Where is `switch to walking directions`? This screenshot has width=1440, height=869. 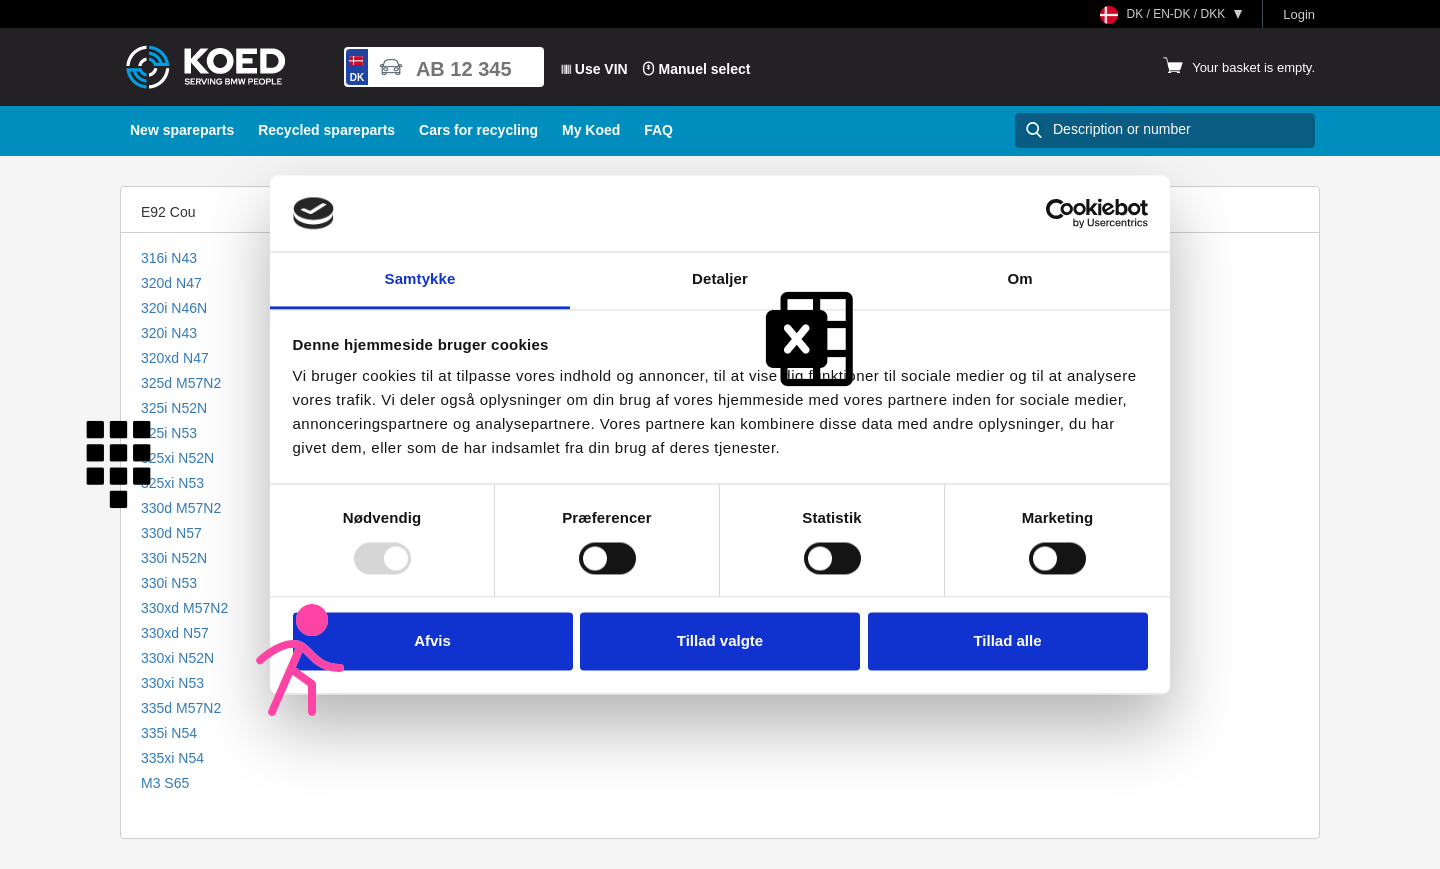 switch to walking directions is located at coordinates (300, 660).